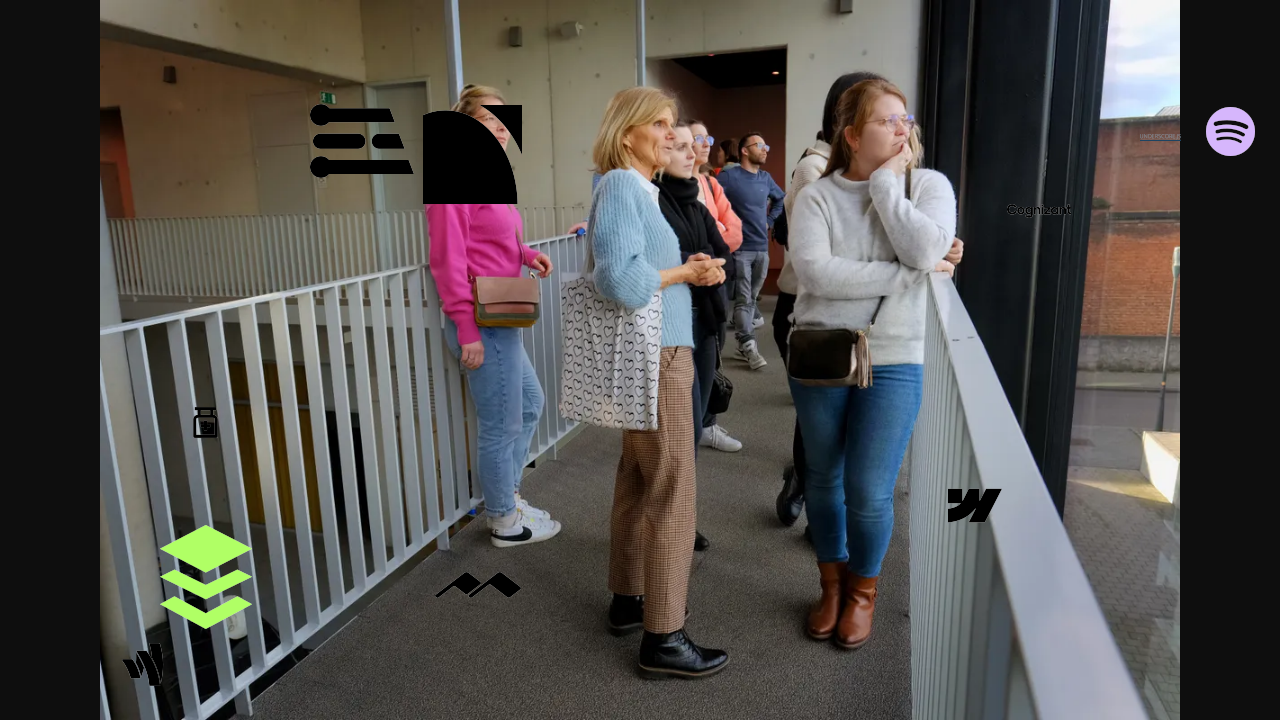 The height and width of the screenshot is (720, 1280). Describe the element at coordinates (1039, 211) in the screenshot. I see `link to Cognizant services or website` at that location.